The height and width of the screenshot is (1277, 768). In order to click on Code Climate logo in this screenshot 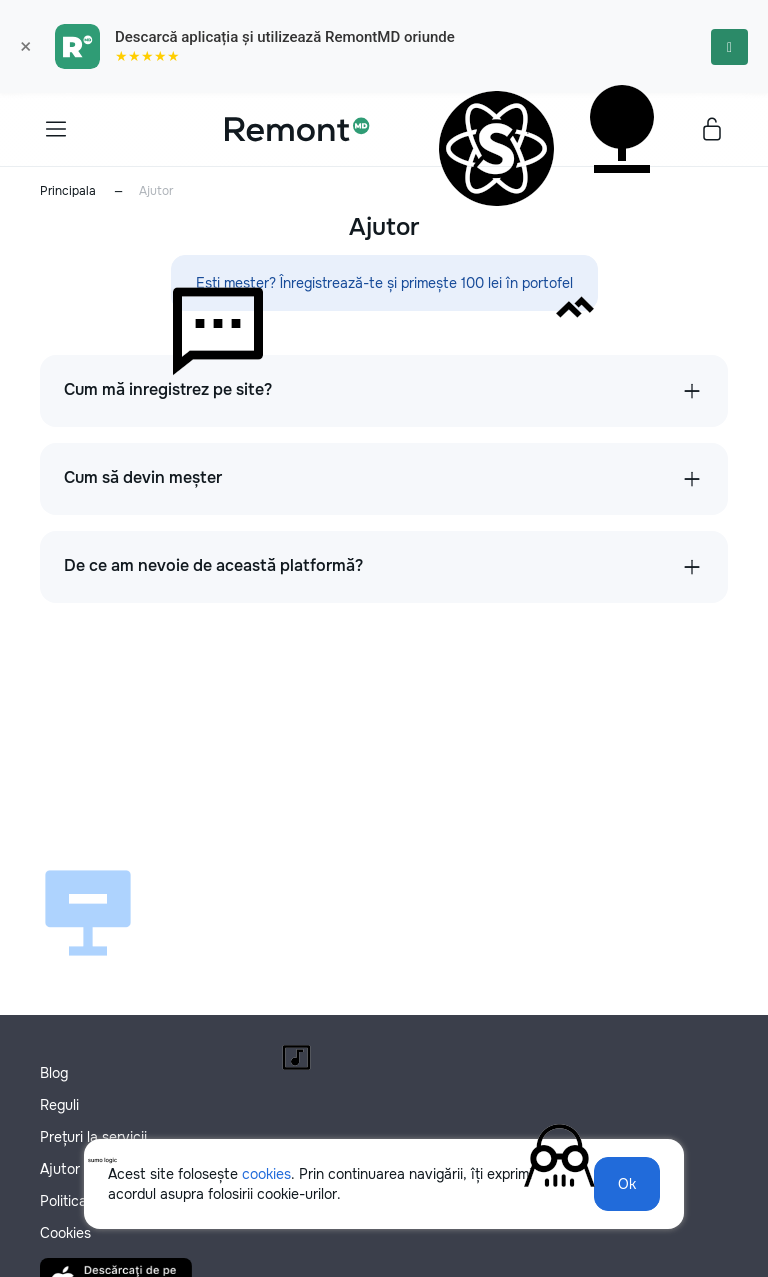, I will do `click(575, 307)`.